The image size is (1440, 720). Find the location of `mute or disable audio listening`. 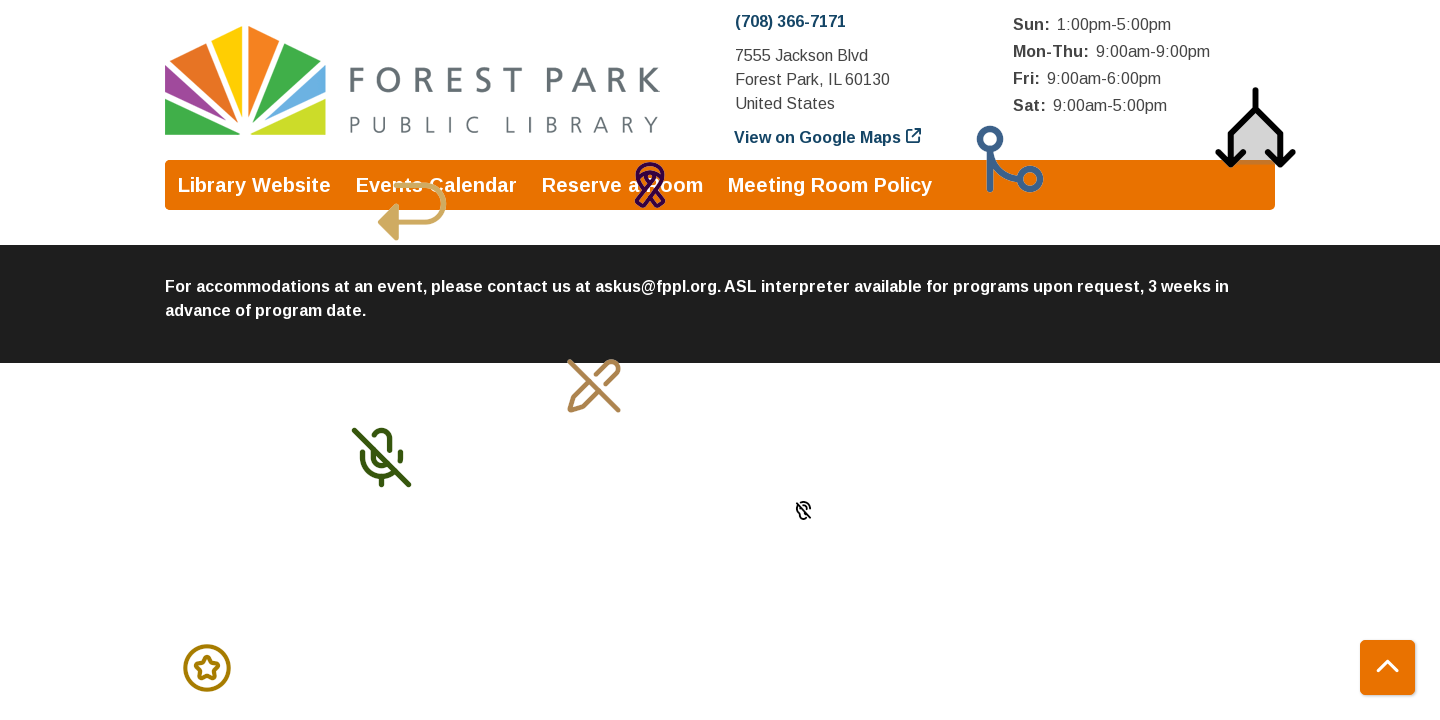

mute or disable audio listening is located at coordinates (803, 510).